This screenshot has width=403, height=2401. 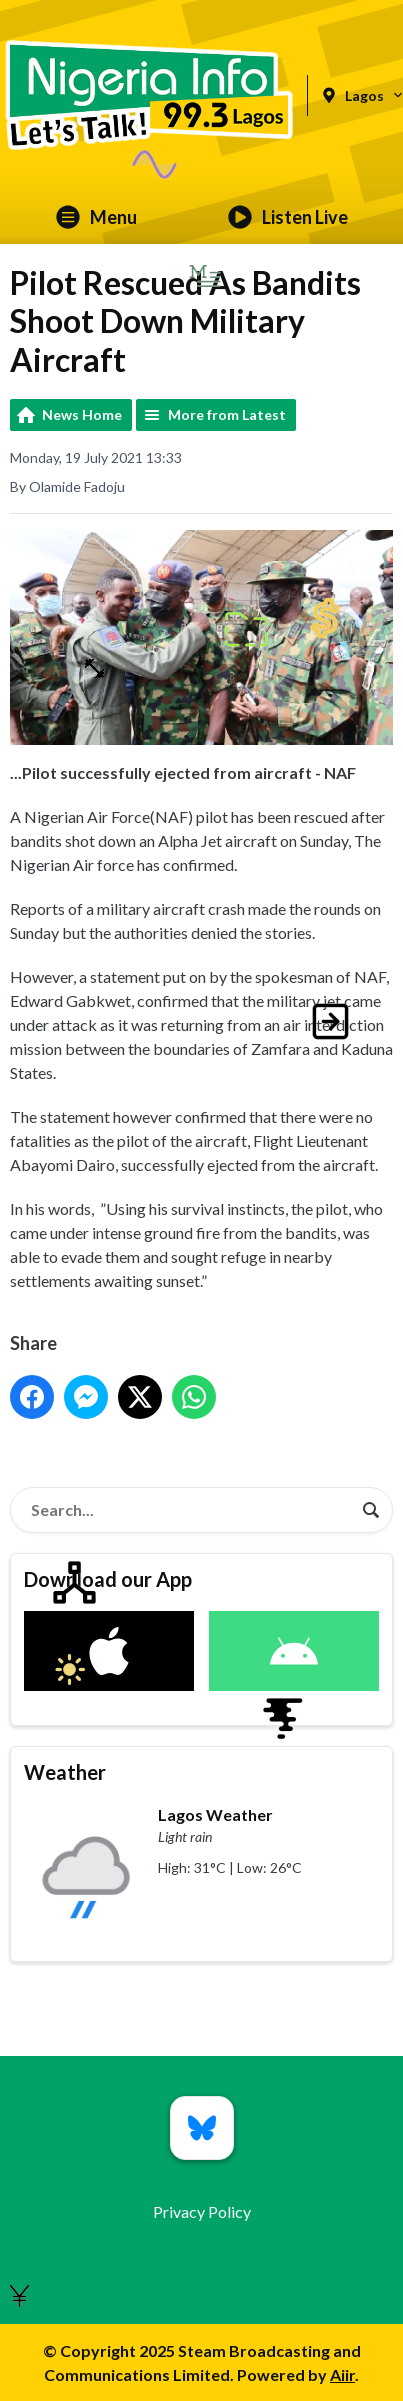 I want to click on read article on medium, so click(x=205, y=276).